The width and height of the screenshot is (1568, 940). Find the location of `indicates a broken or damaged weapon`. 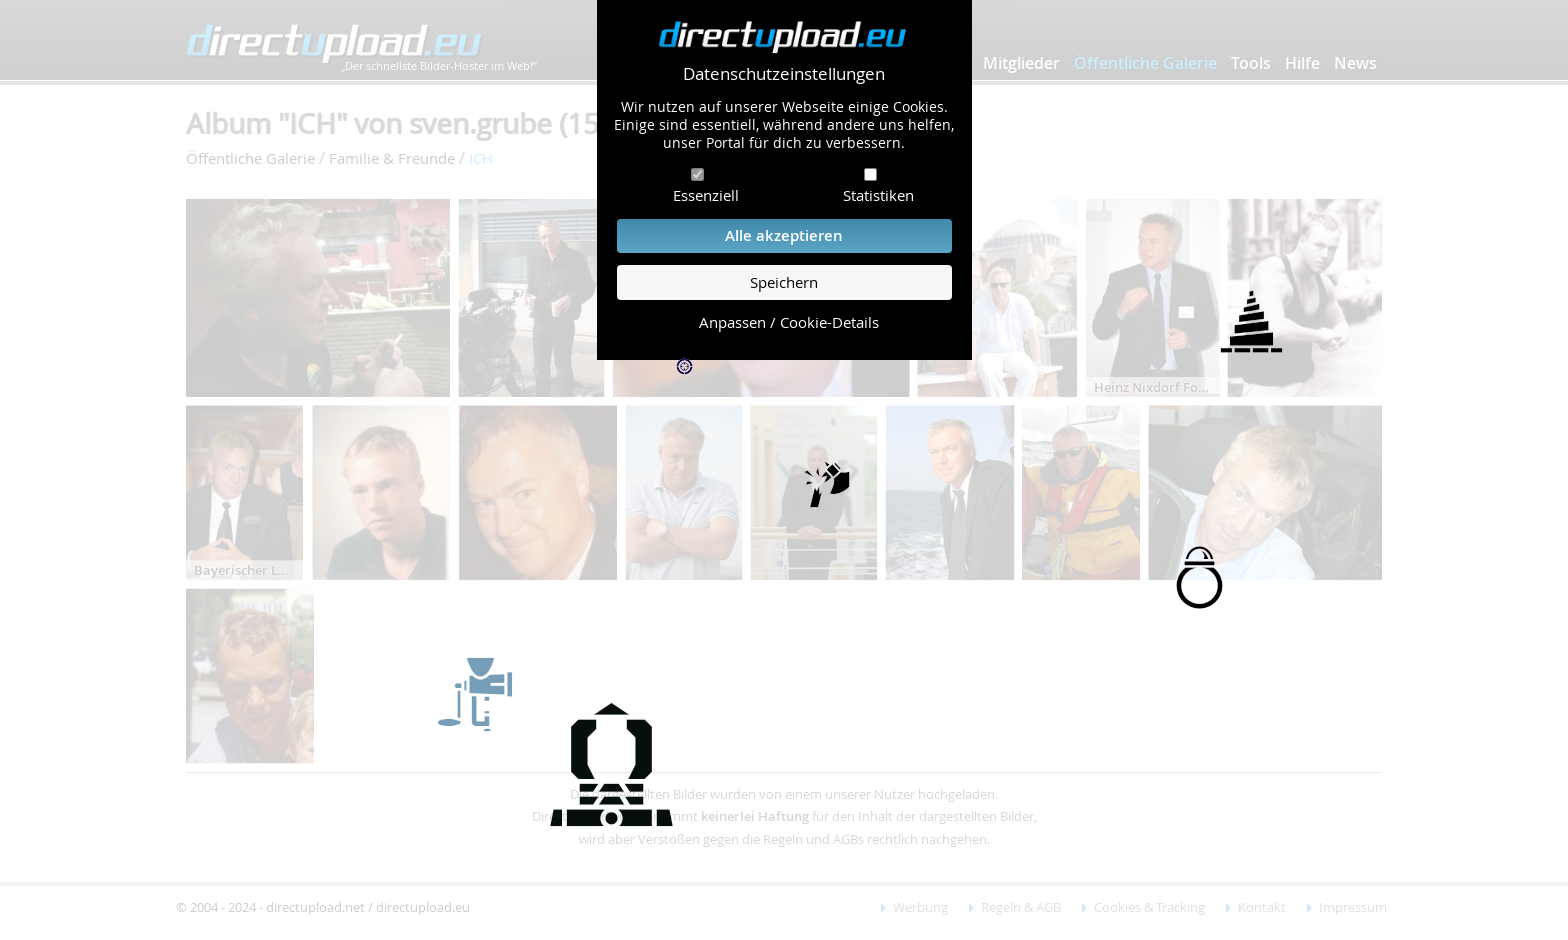

indicates a broken or damaged weapon is located at coordinates (825, 483).